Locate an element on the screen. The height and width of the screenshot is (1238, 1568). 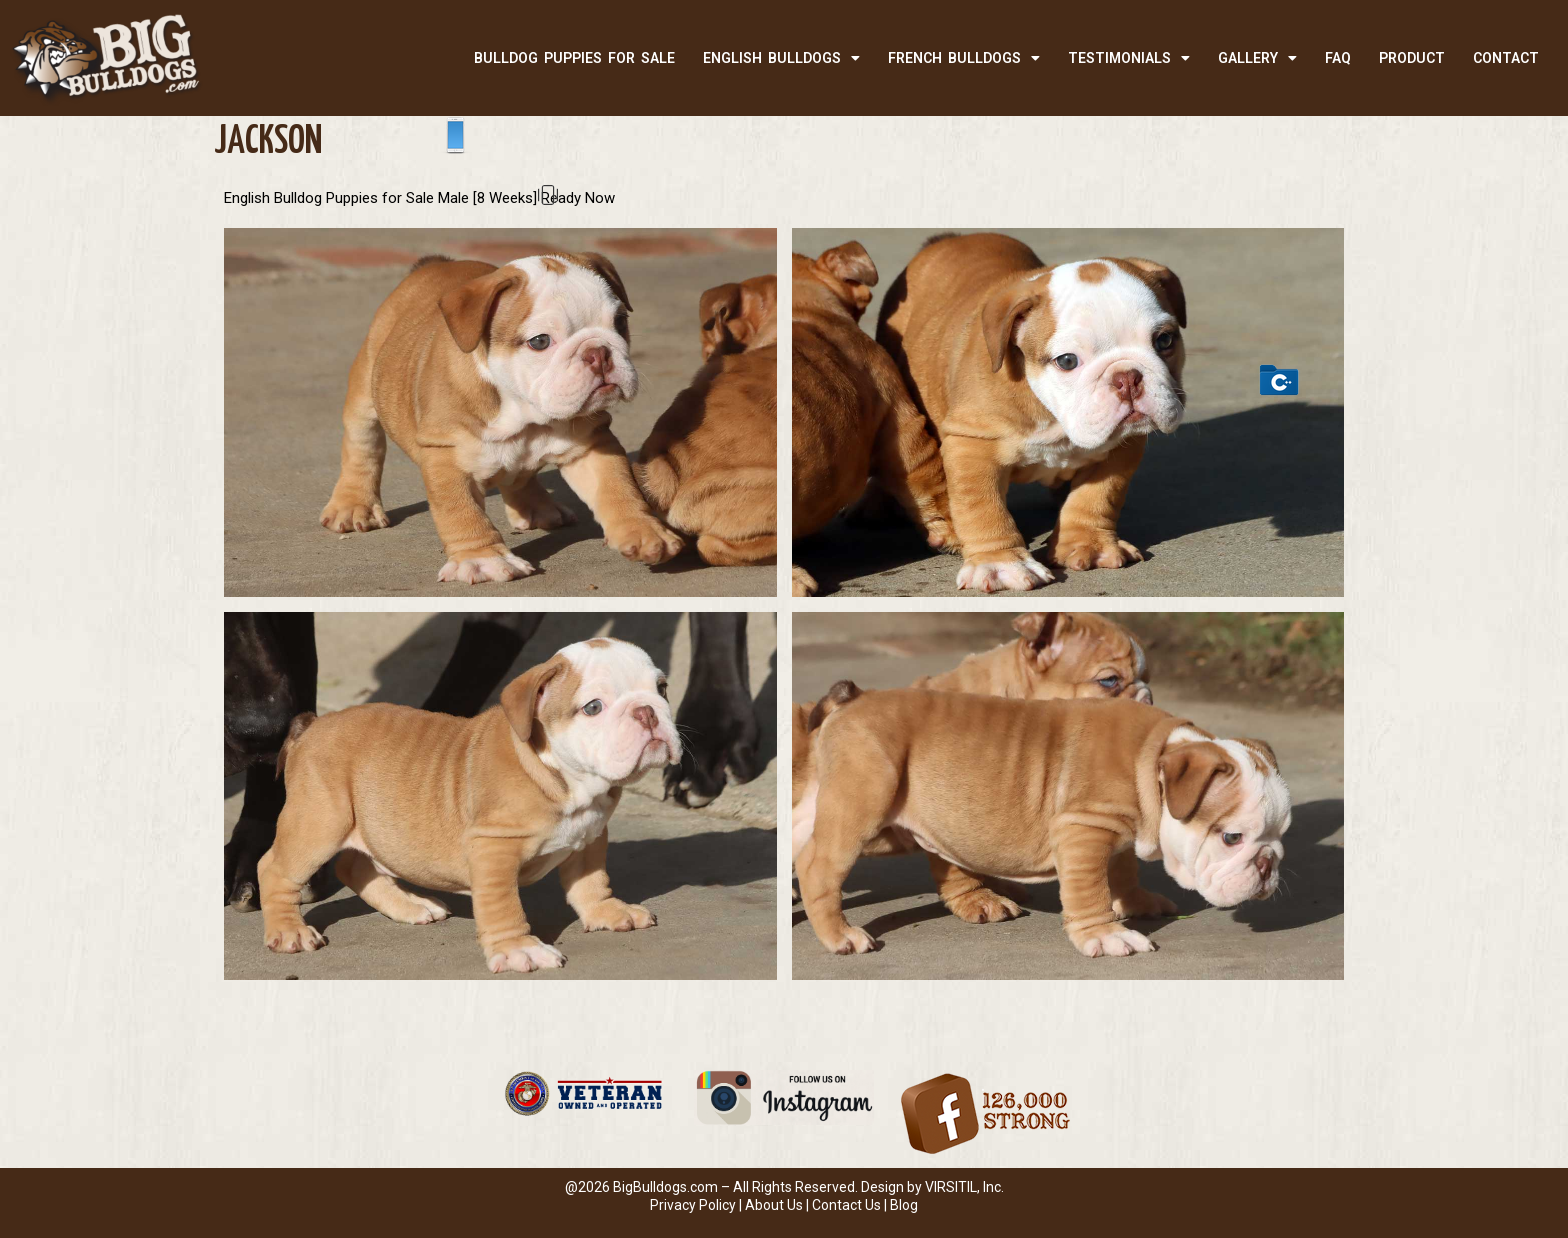
open folder containing C++ project files is located at coordinates (1279, 381).